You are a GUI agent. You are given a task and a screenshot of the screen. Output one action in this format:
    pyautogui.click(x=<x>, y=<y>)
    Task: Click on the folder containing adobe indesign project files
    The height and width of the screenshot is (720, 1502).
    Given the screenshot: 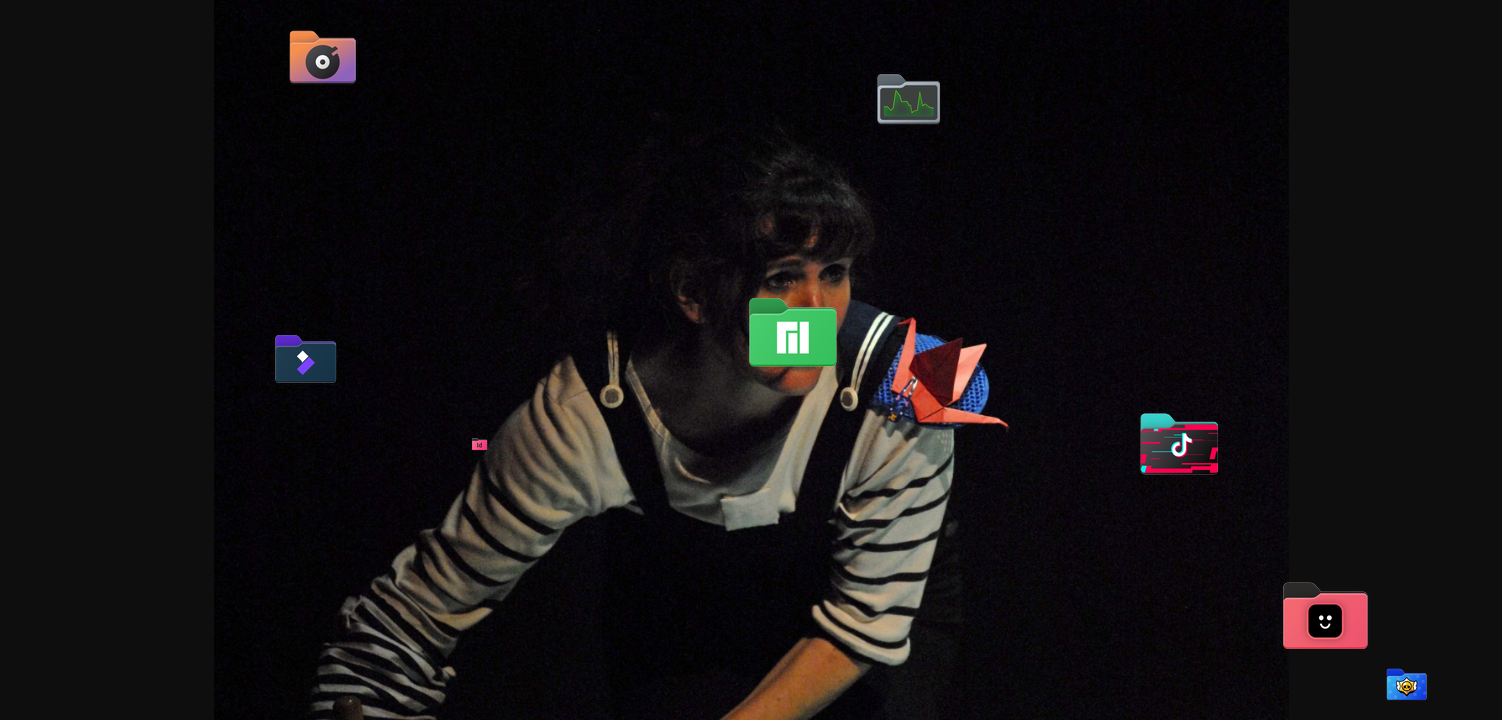 What is the action you would take?
    pyautogui.click(x=479, y=444)
    